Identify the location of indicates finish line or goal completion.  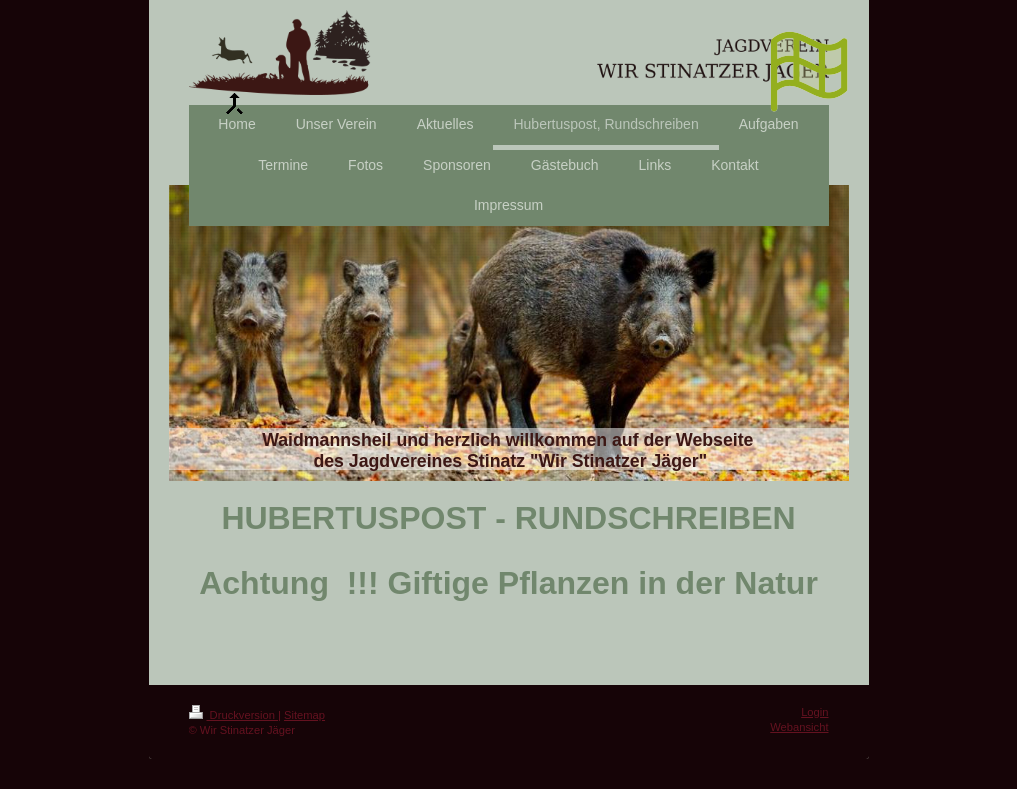
(806, 70).